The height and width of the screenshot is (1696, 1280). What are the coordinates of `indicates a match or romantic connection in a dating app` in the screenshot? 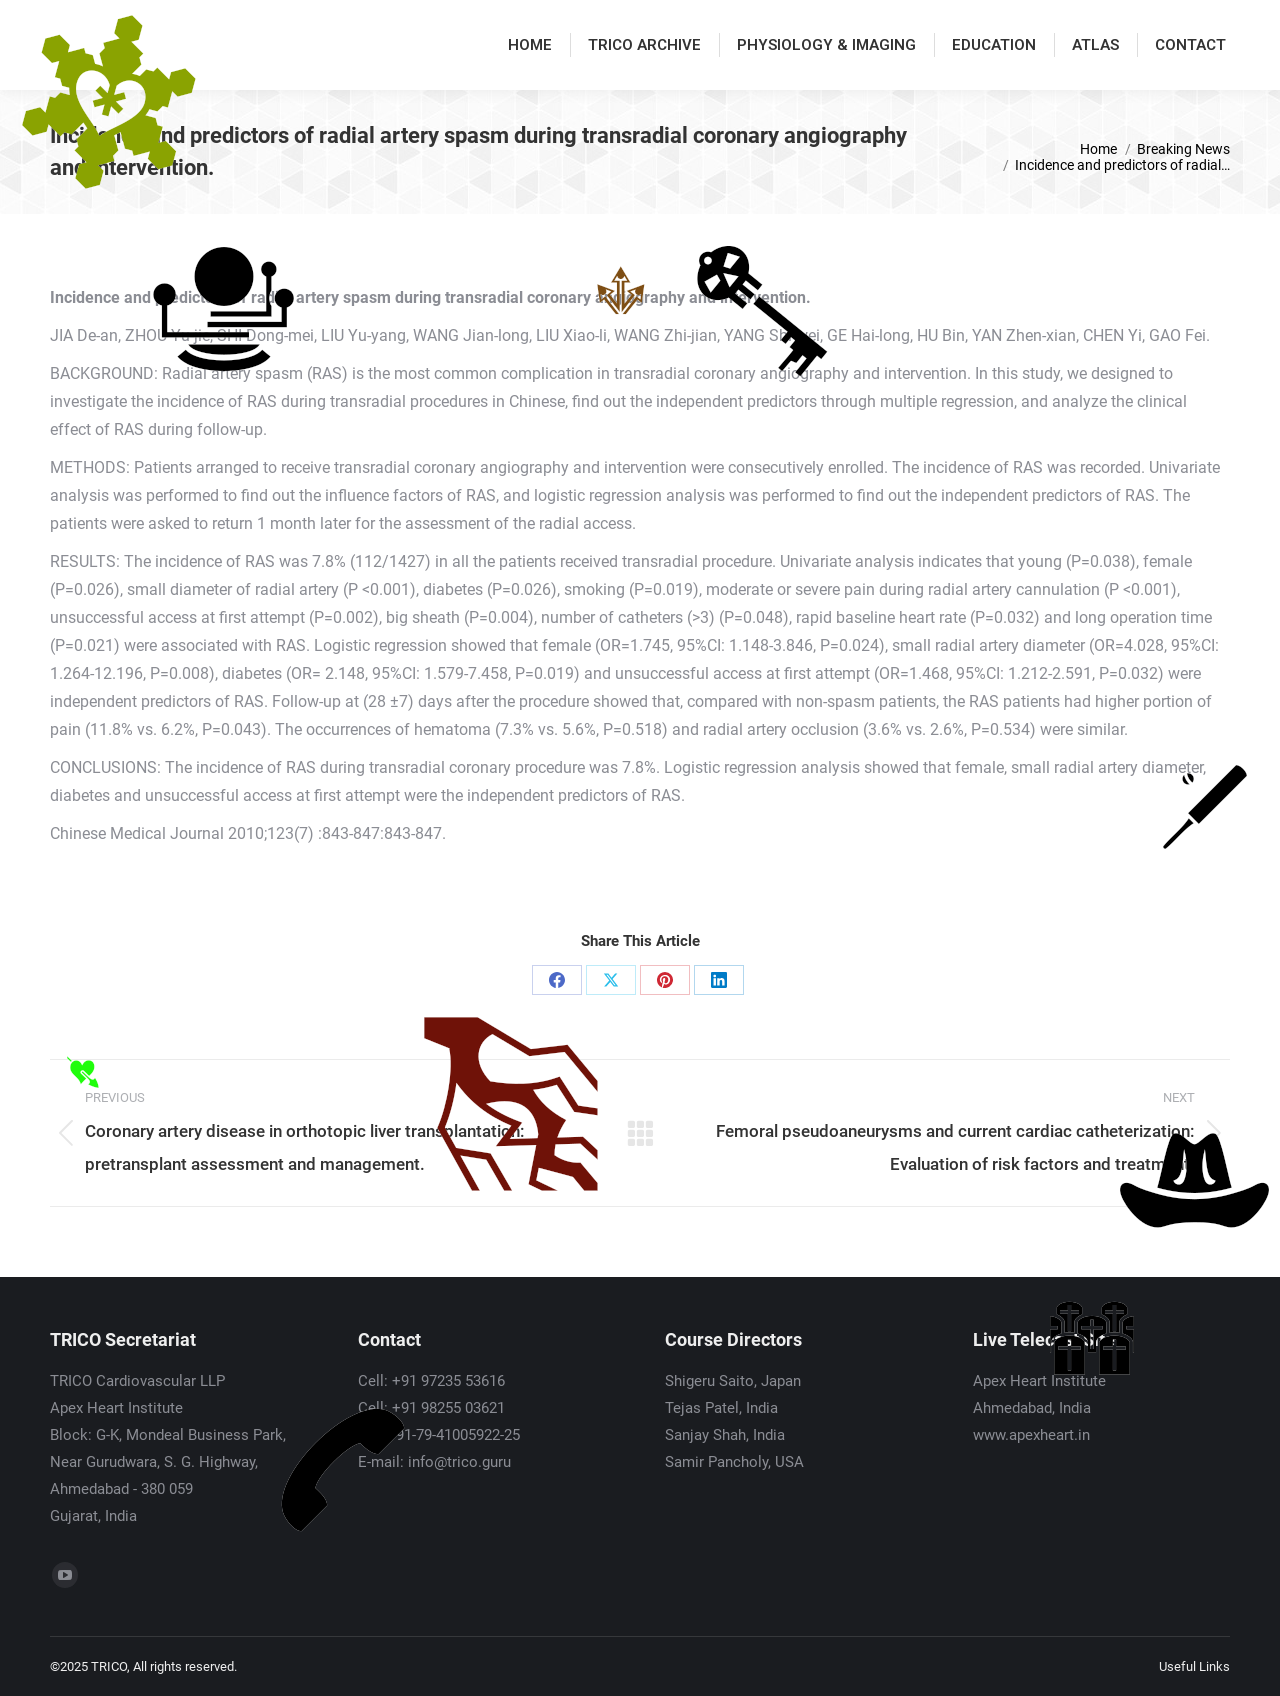 It's located at (83, 1072).